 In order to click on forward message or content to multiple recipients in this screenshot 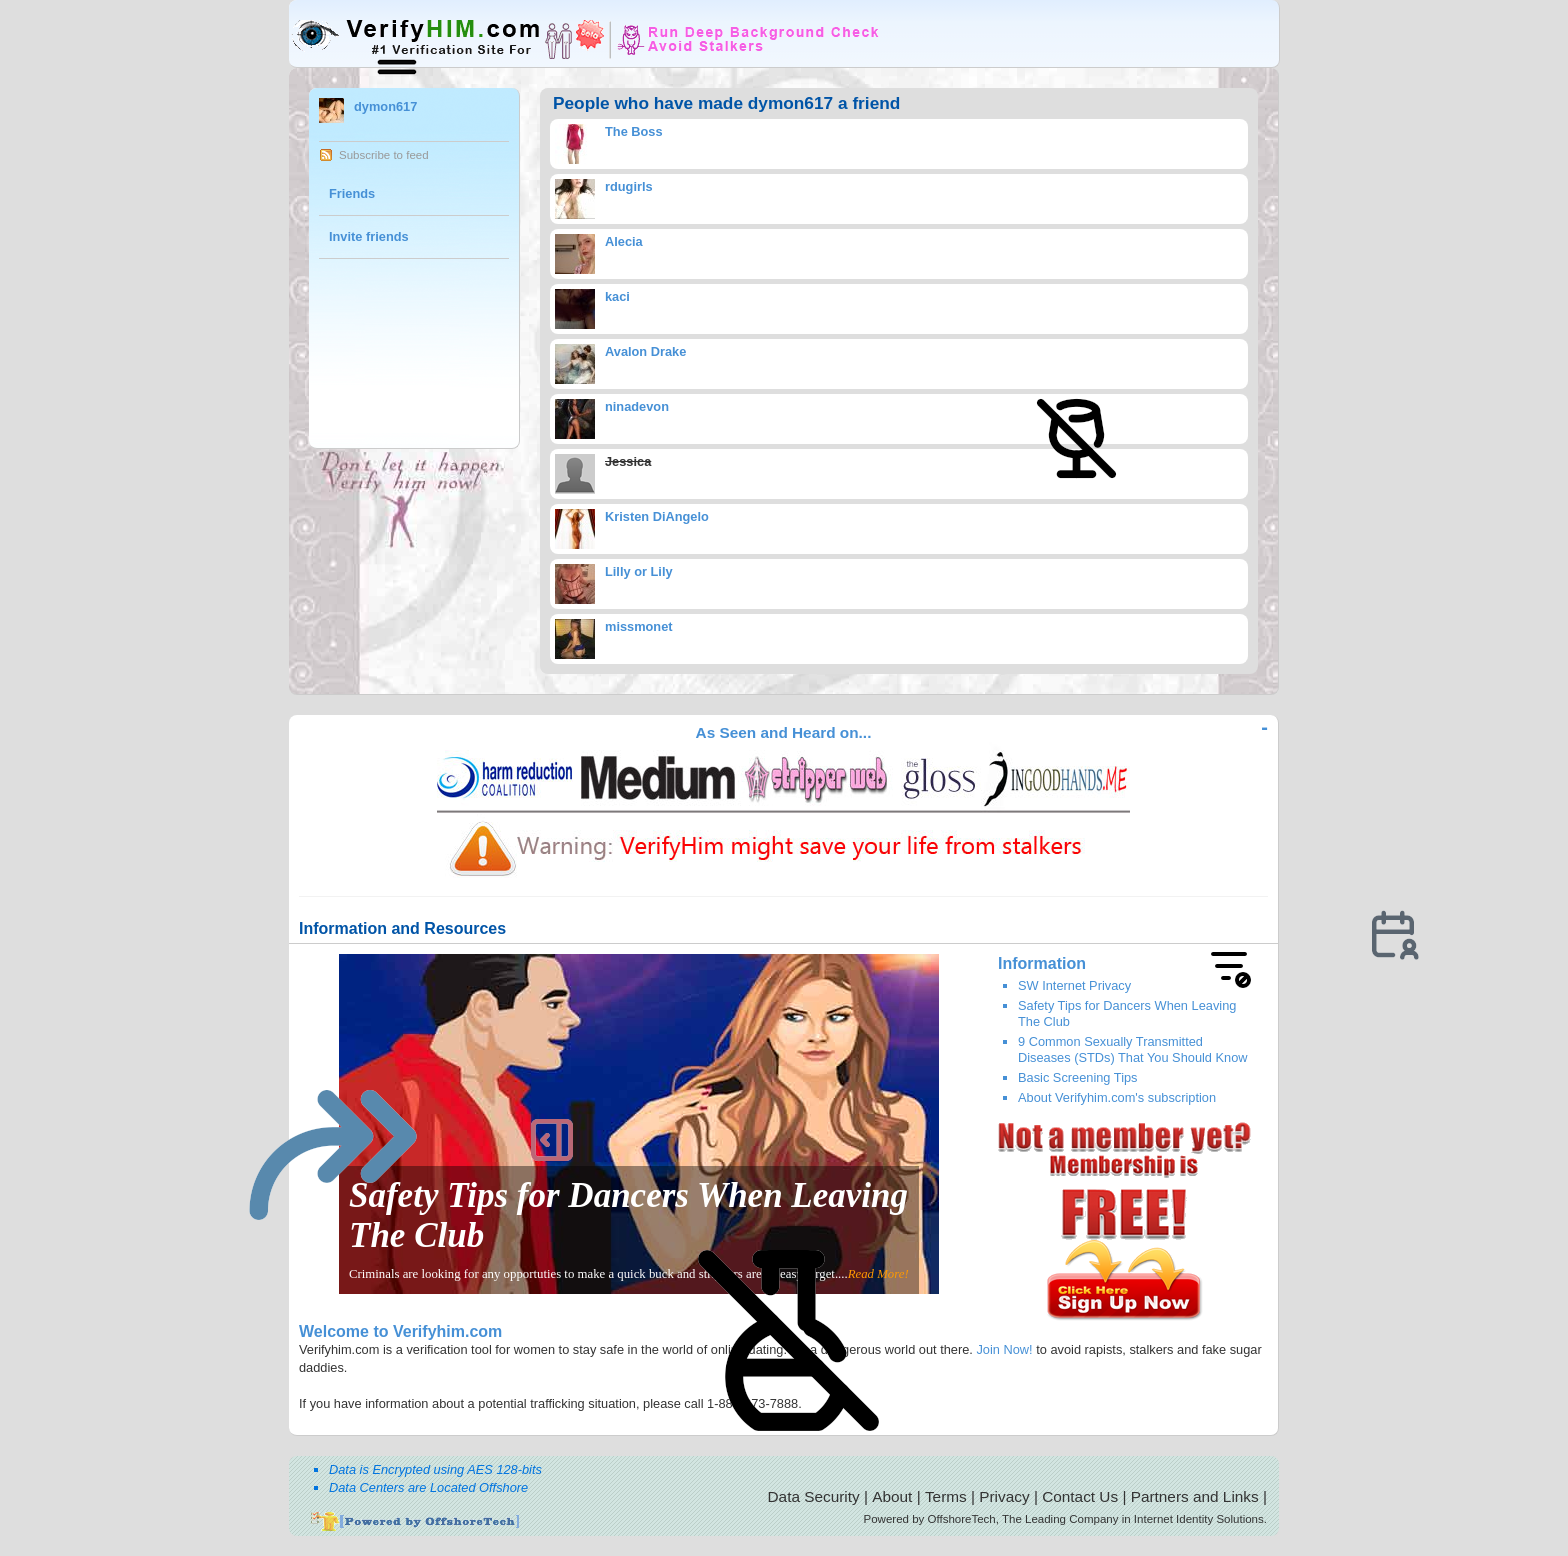, I will do `click(333, 1155)`.